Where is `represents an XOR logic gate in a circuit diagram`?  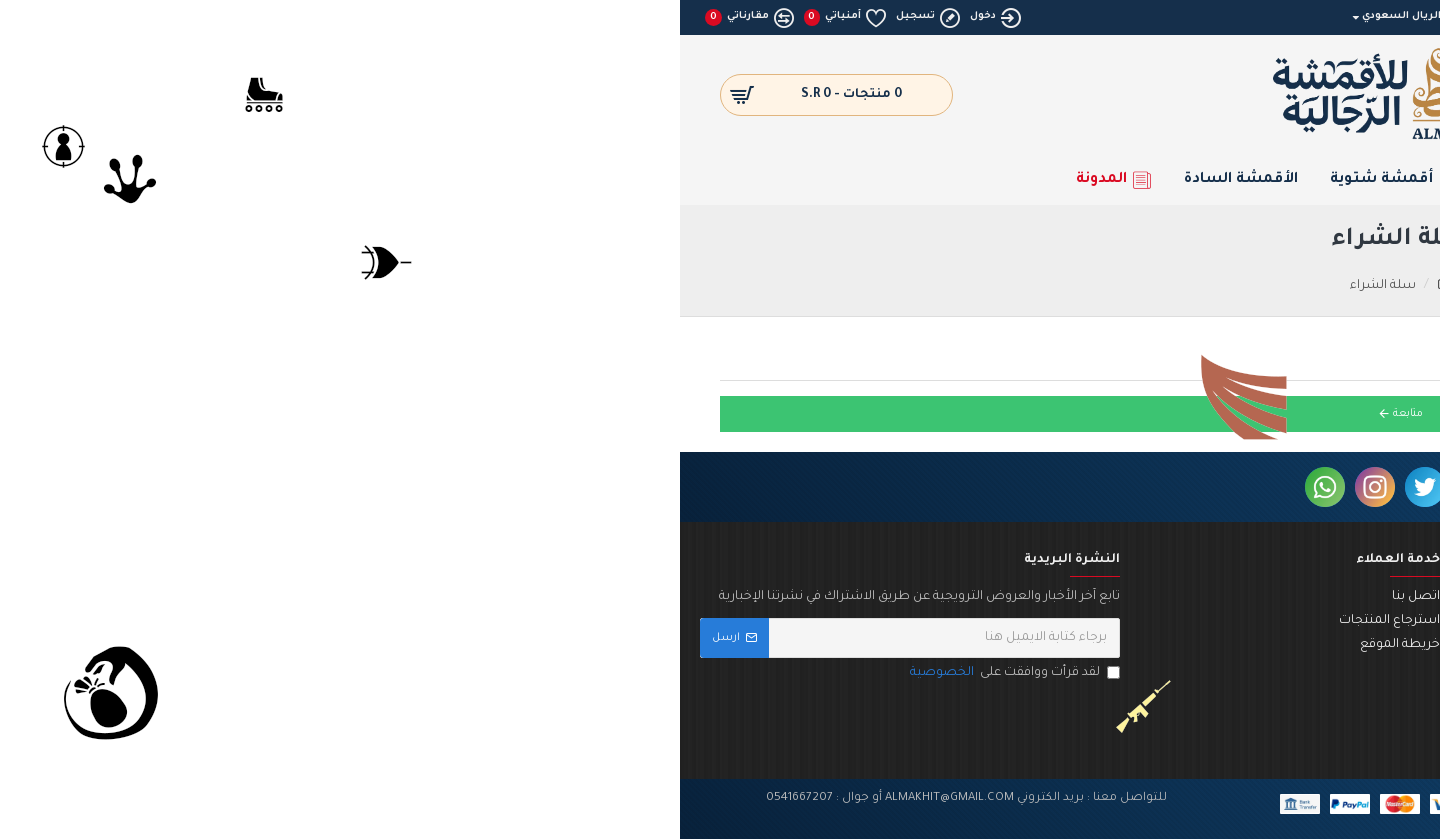 represents an XOR logic gate in a circuit diagram is located at coordinates (386, 262).